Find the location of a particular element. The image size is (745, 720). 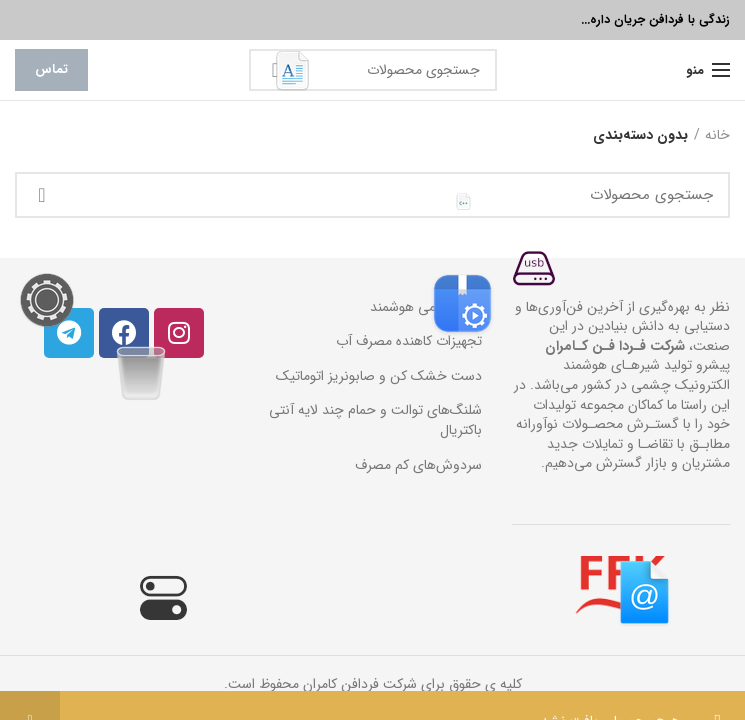

address book or contacts file is located at coordinates (644, 593).